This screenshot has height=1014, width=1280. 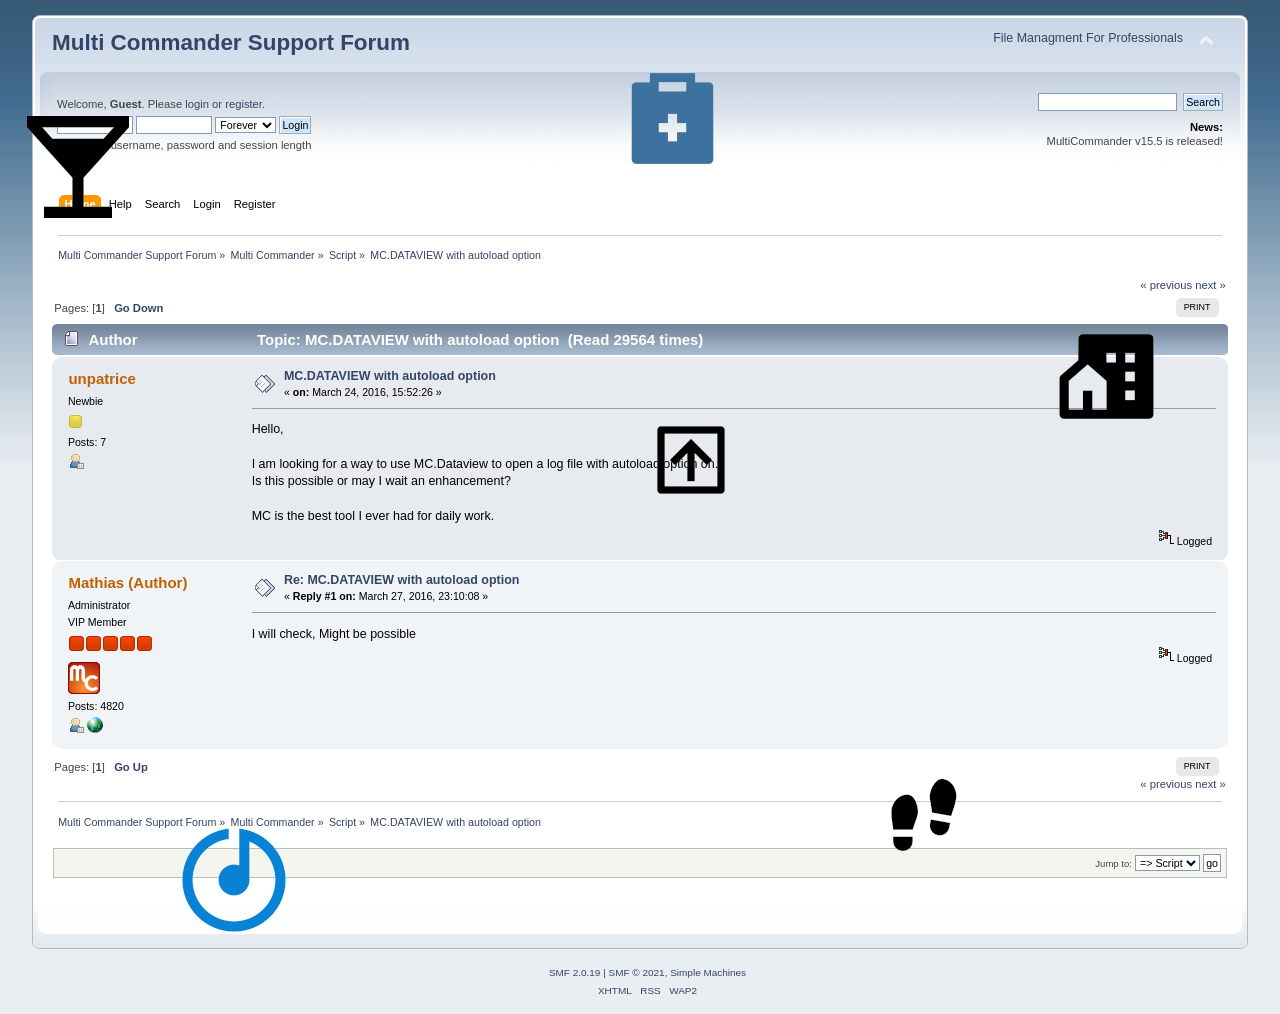 What do you see at coordinates (234, 880) in the screenshot?
I see `play or browse music library` at bounding box center [234, 880].